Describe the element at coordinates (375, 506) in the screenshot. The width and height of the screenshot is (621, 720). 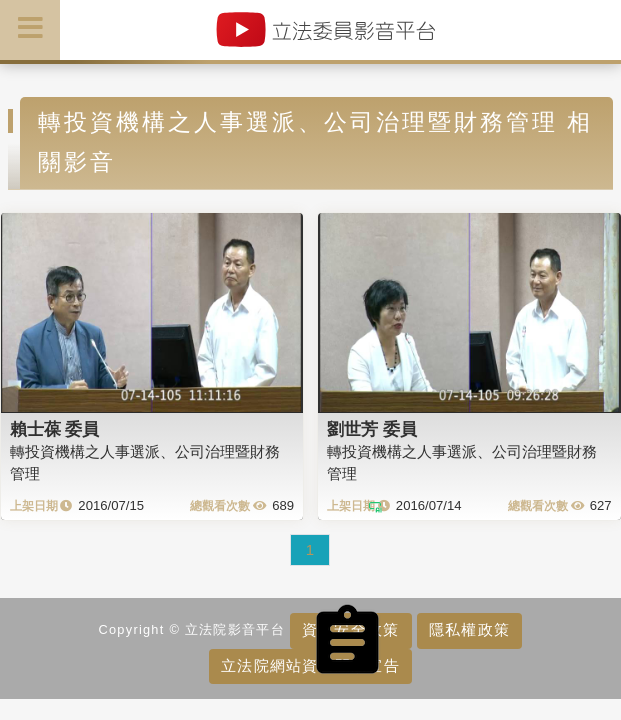
I see `enter text for AI processing` at that location.